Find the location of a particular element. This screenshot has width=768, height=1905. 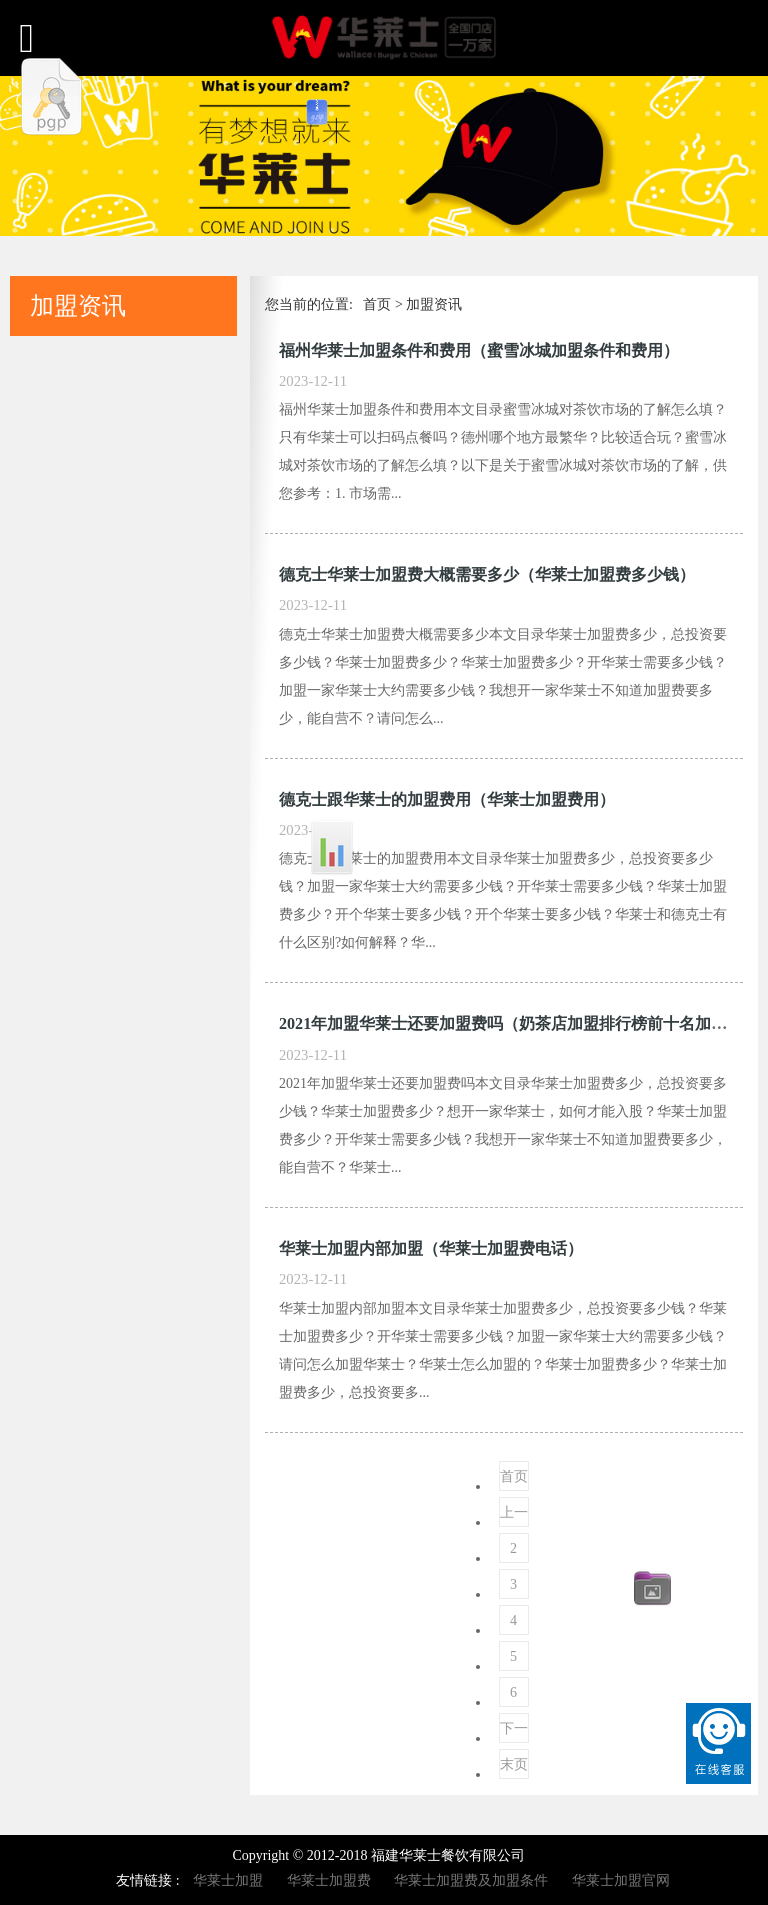

a PGP encryption key file is located at coordinates (51, 96).